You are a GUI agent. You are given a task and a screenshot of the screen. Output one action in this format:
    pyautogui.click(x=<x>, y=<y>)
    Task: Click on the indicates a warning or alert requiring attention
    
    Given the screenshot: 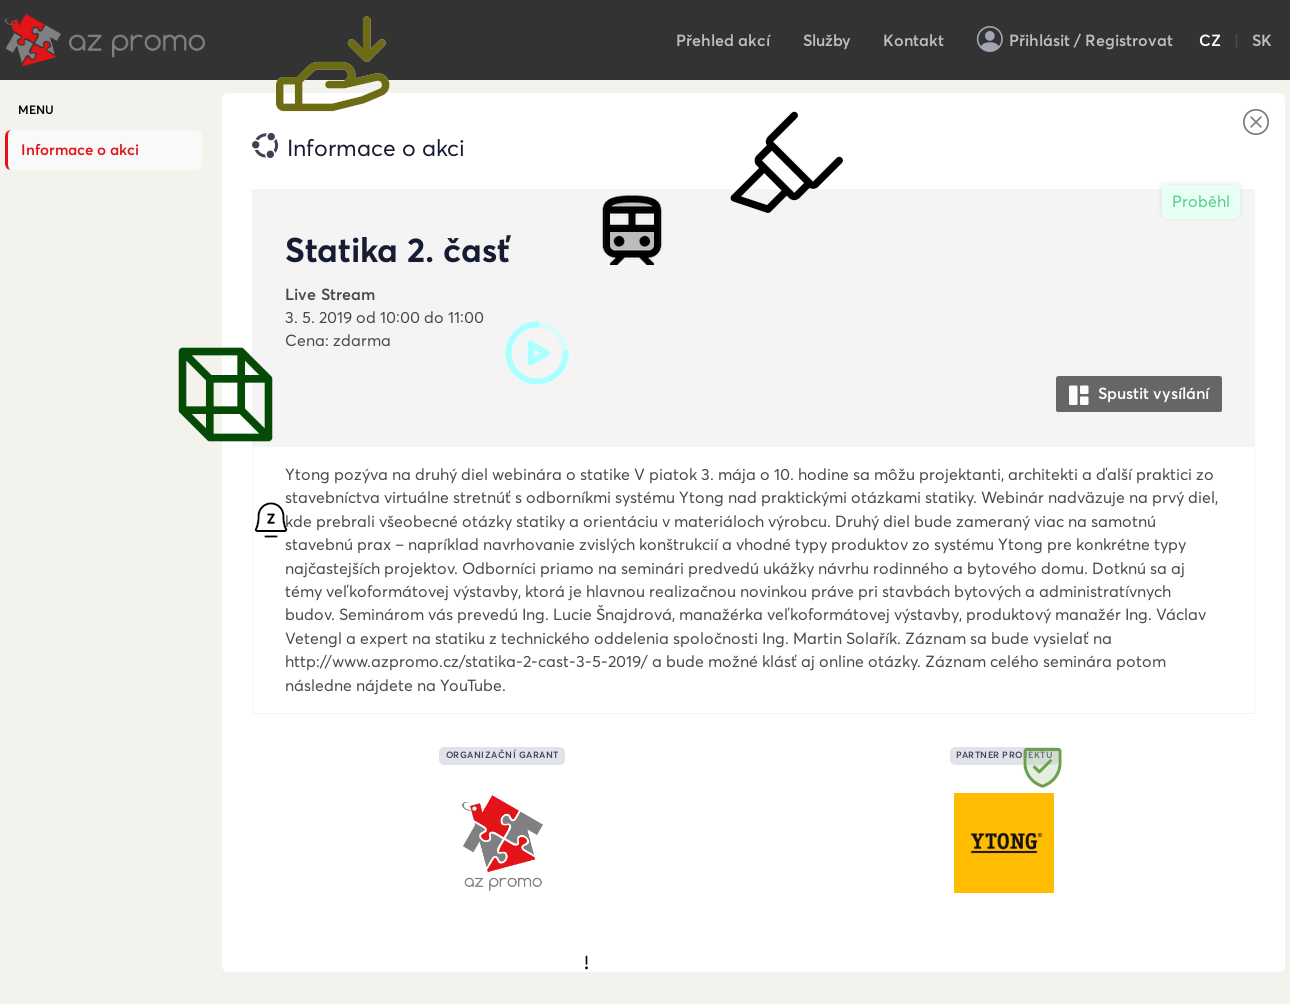 What is the action you would take?
    pyautogui.click(x=586, y=962)
    